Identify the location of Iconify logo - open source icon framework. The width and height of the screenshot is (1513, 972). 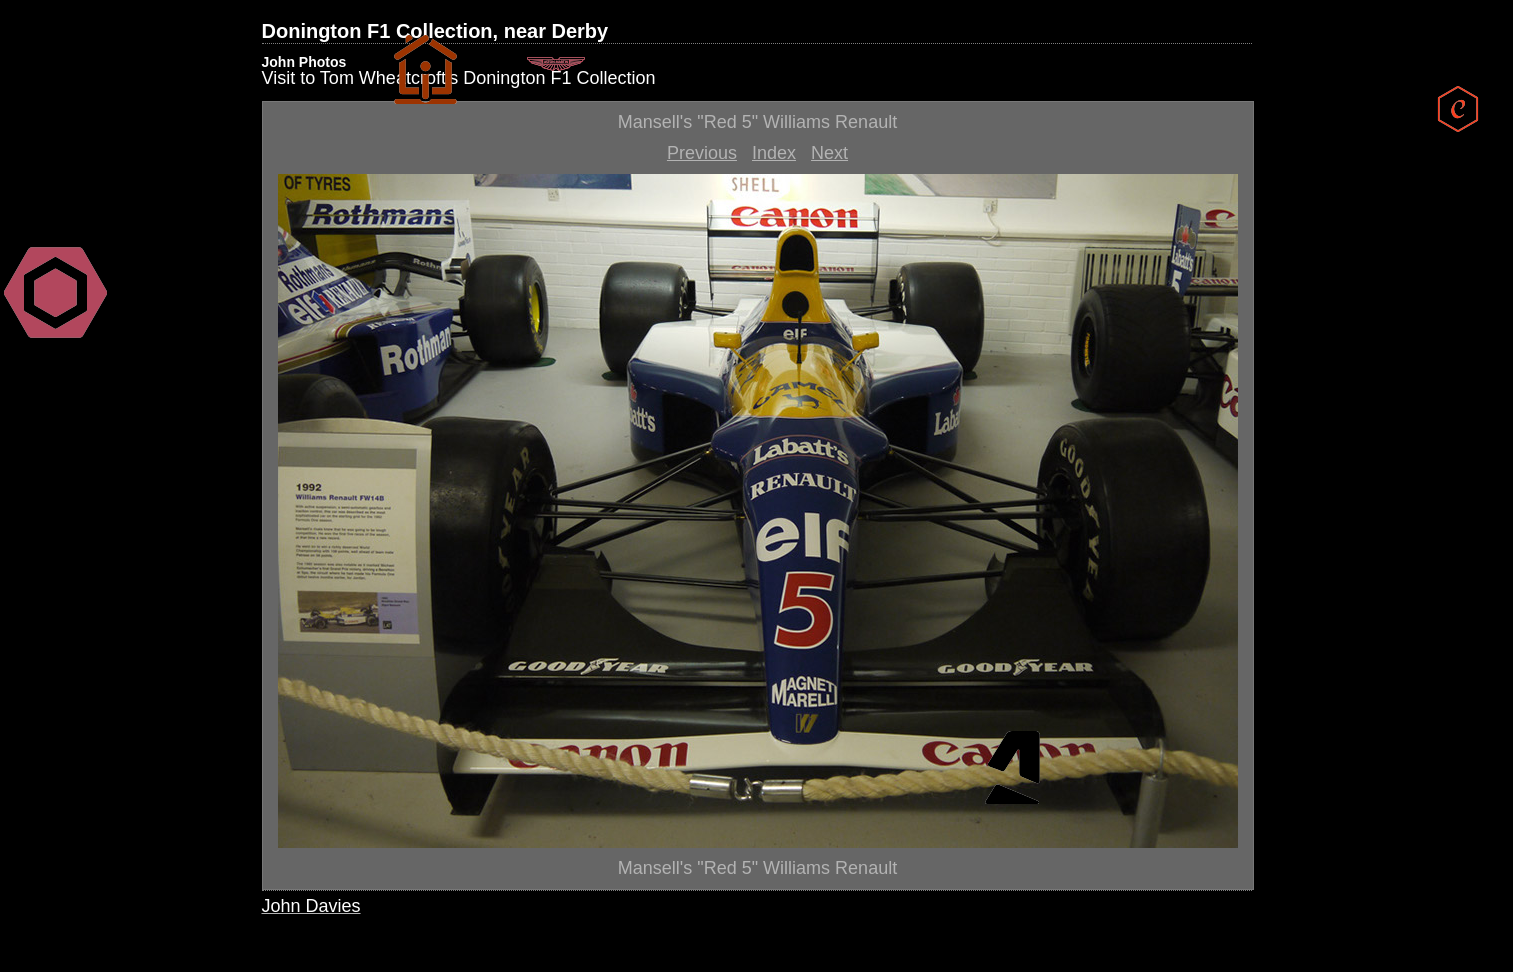
(425, 69).